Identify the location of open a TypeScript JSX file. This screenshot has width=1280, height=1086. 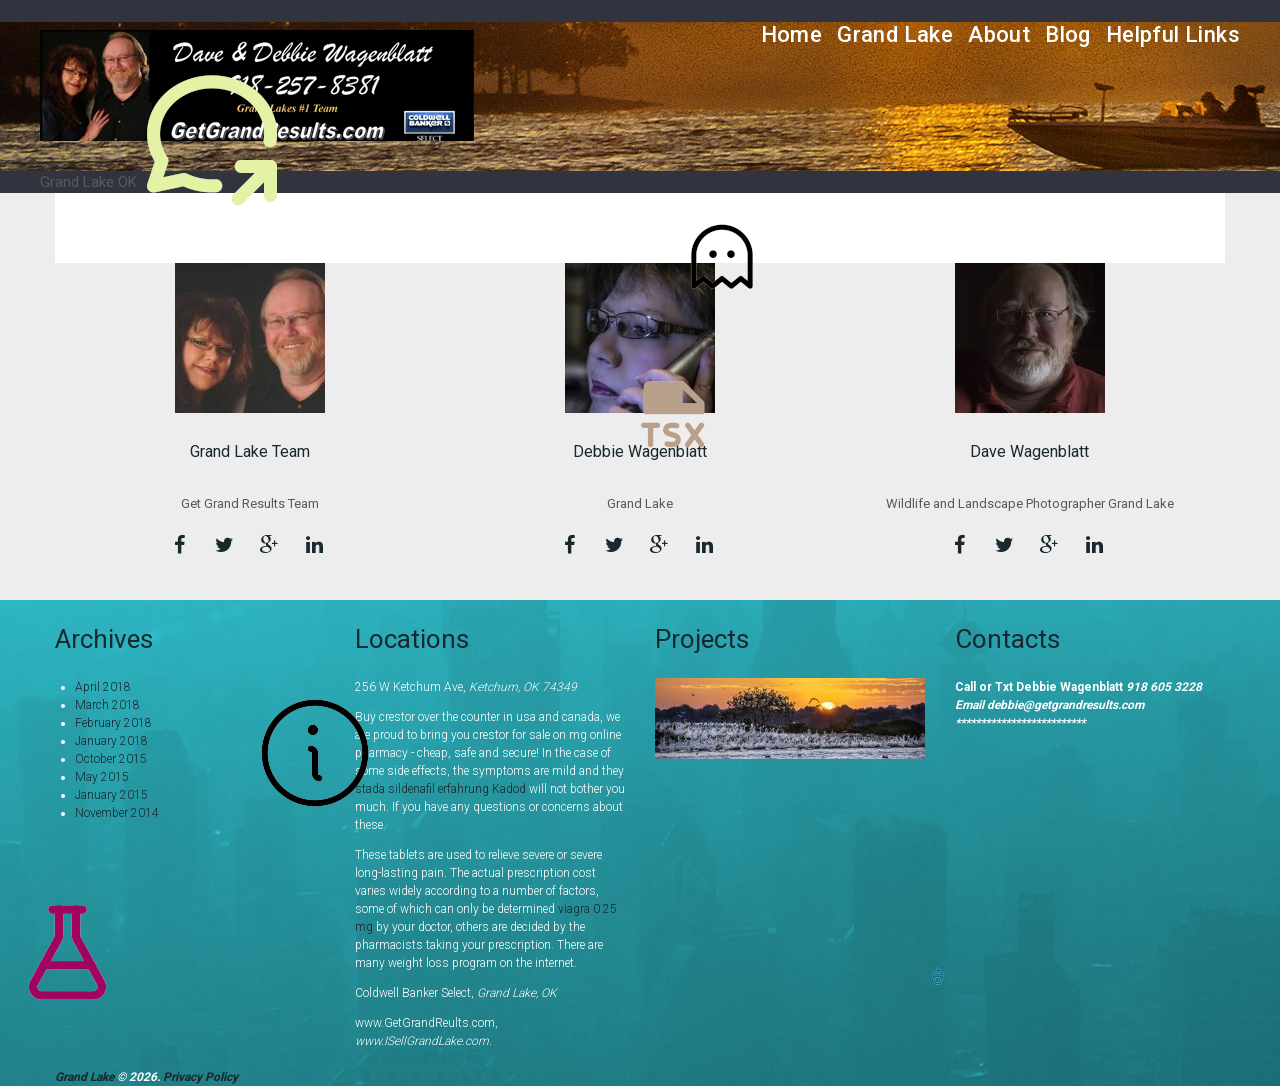
(674, 417).